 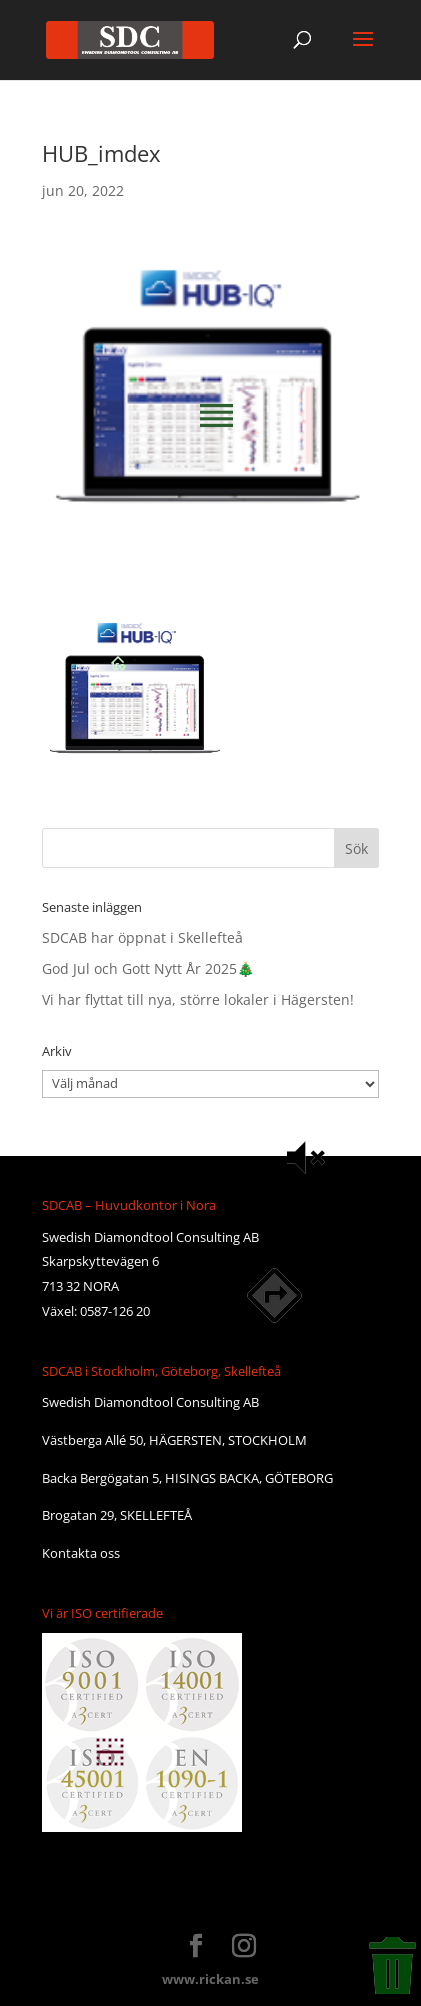 I want to click on mute audio or sound, so click(x=307, y=1157).